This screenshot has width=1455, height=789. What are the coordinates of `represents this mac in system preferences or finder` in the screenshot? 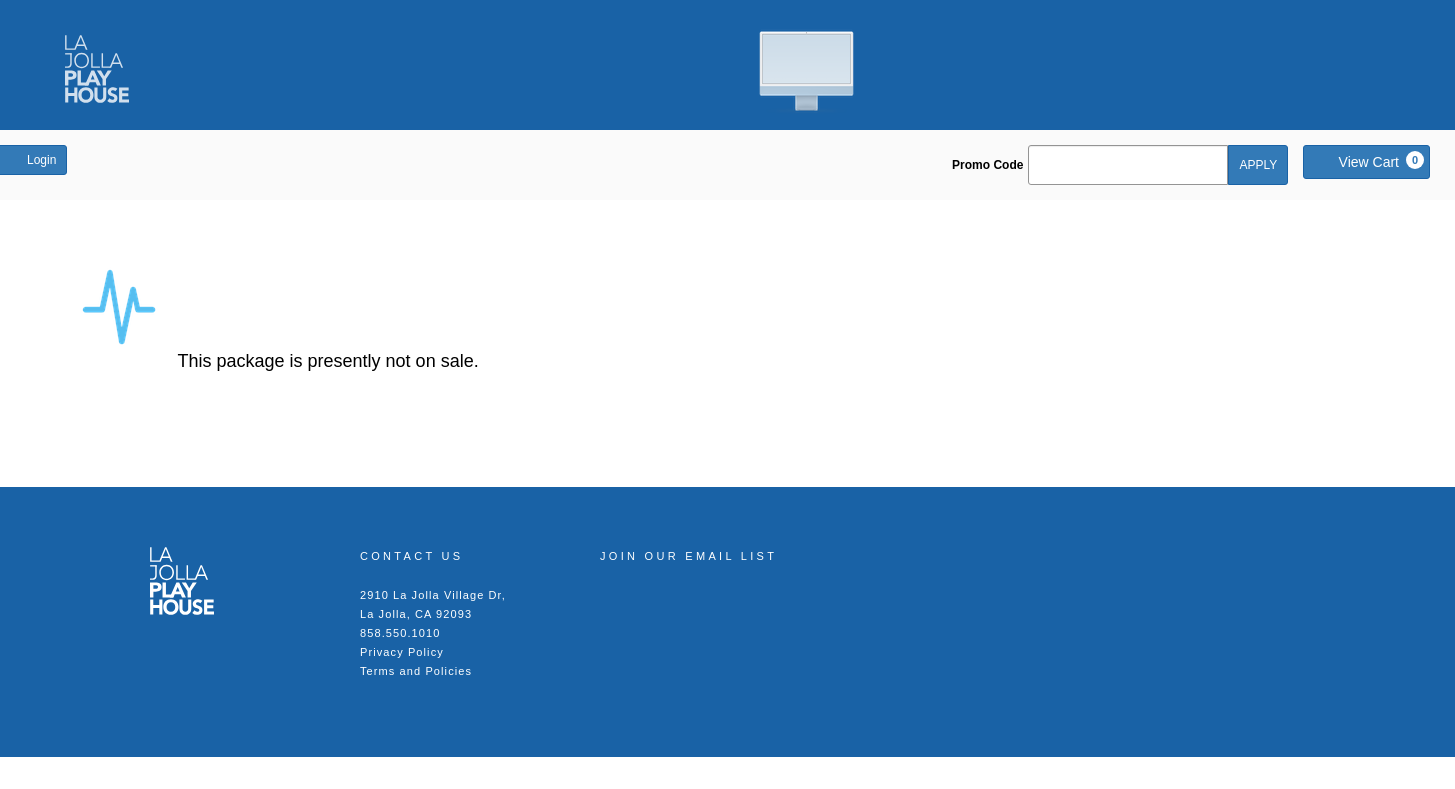 It's located at (806, 69).